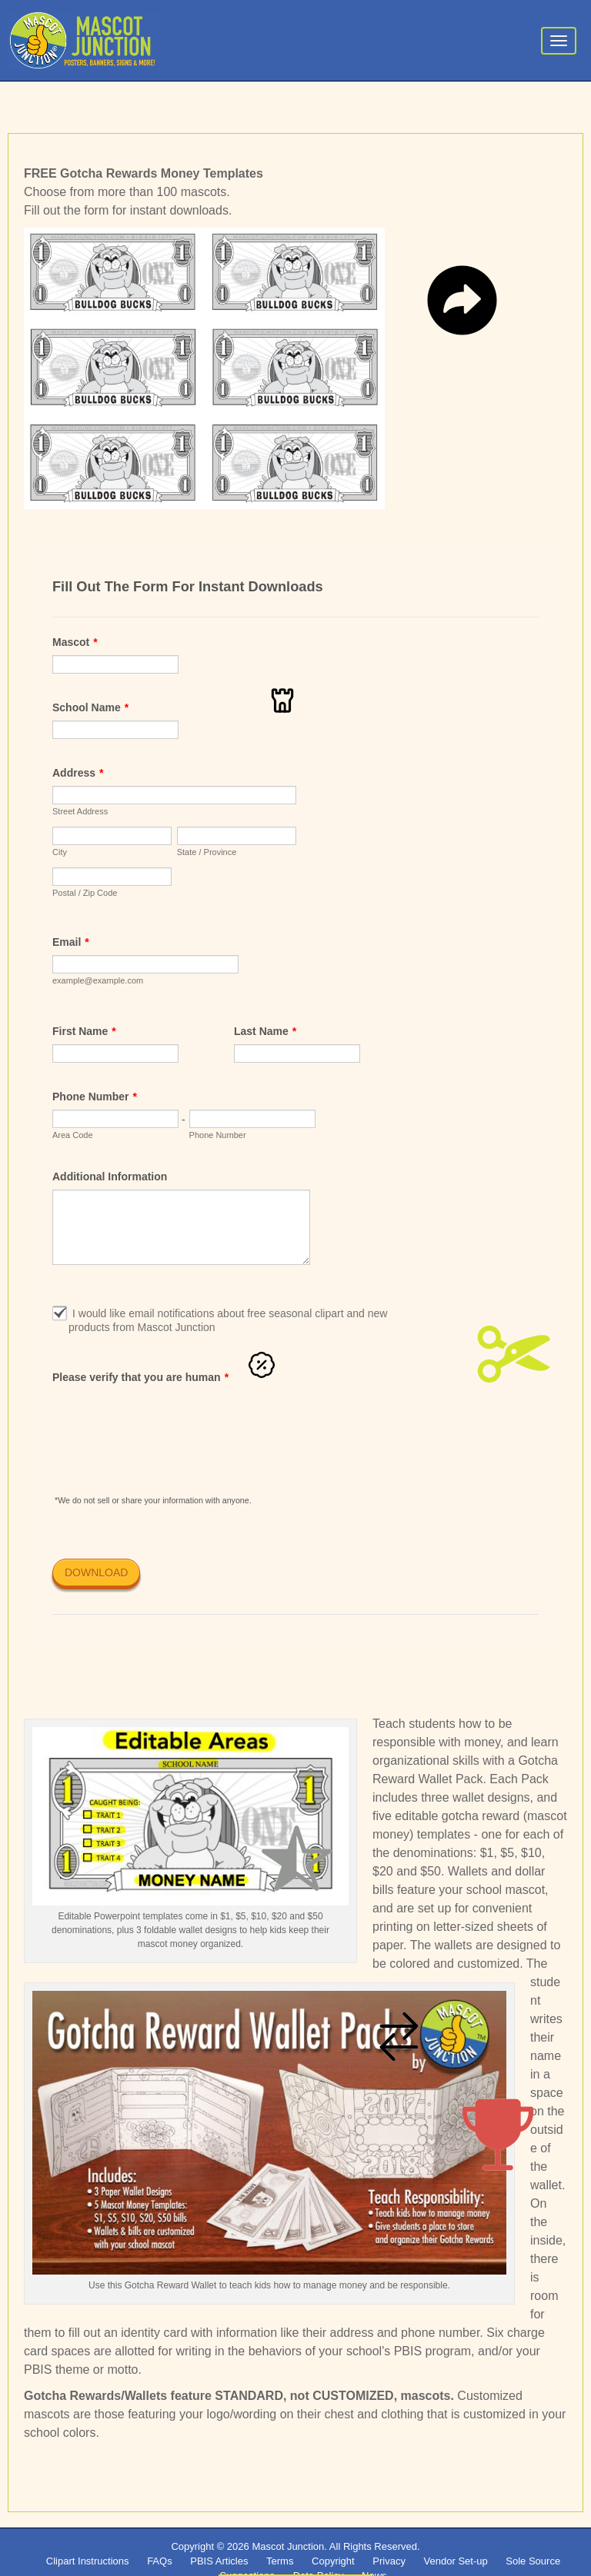 The height and width of the screenshot is (2576, 591). What do you see at coordinates (296, 1858) in the screenshot?
I see `indicates a partial or half-star rating` at bounding box center [296, 1858].